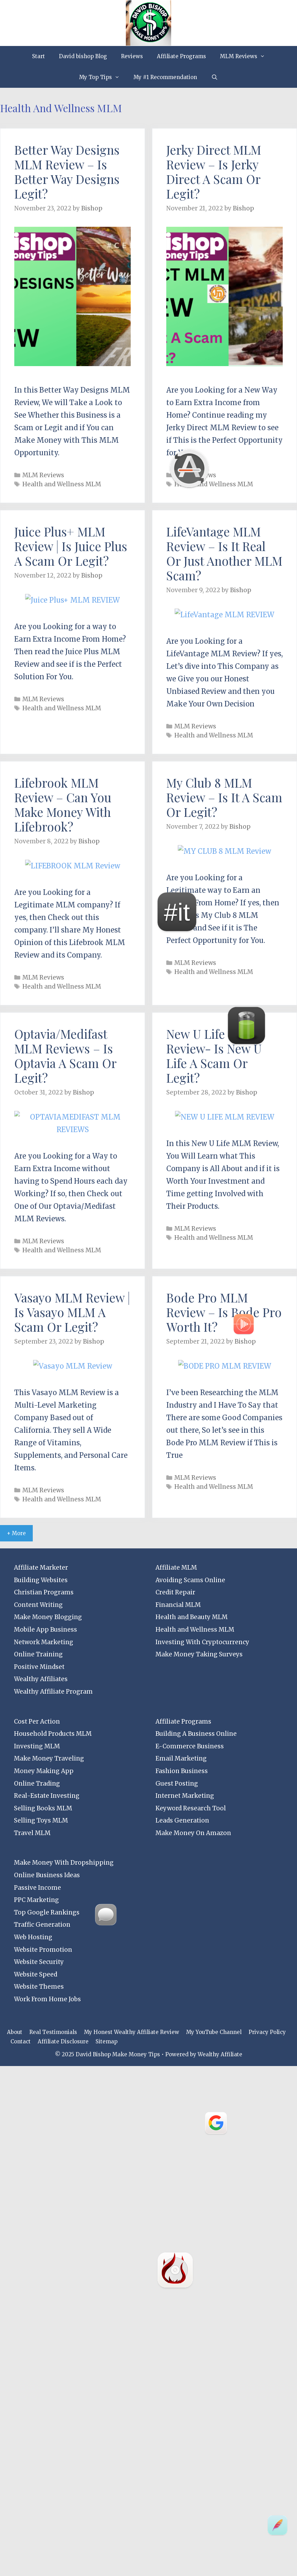 The image size is (297, 2576). What do you see at coordinates (189, 469) in the screenshot?
I see `check for and install system software updates` at bounding box center [189, 469].